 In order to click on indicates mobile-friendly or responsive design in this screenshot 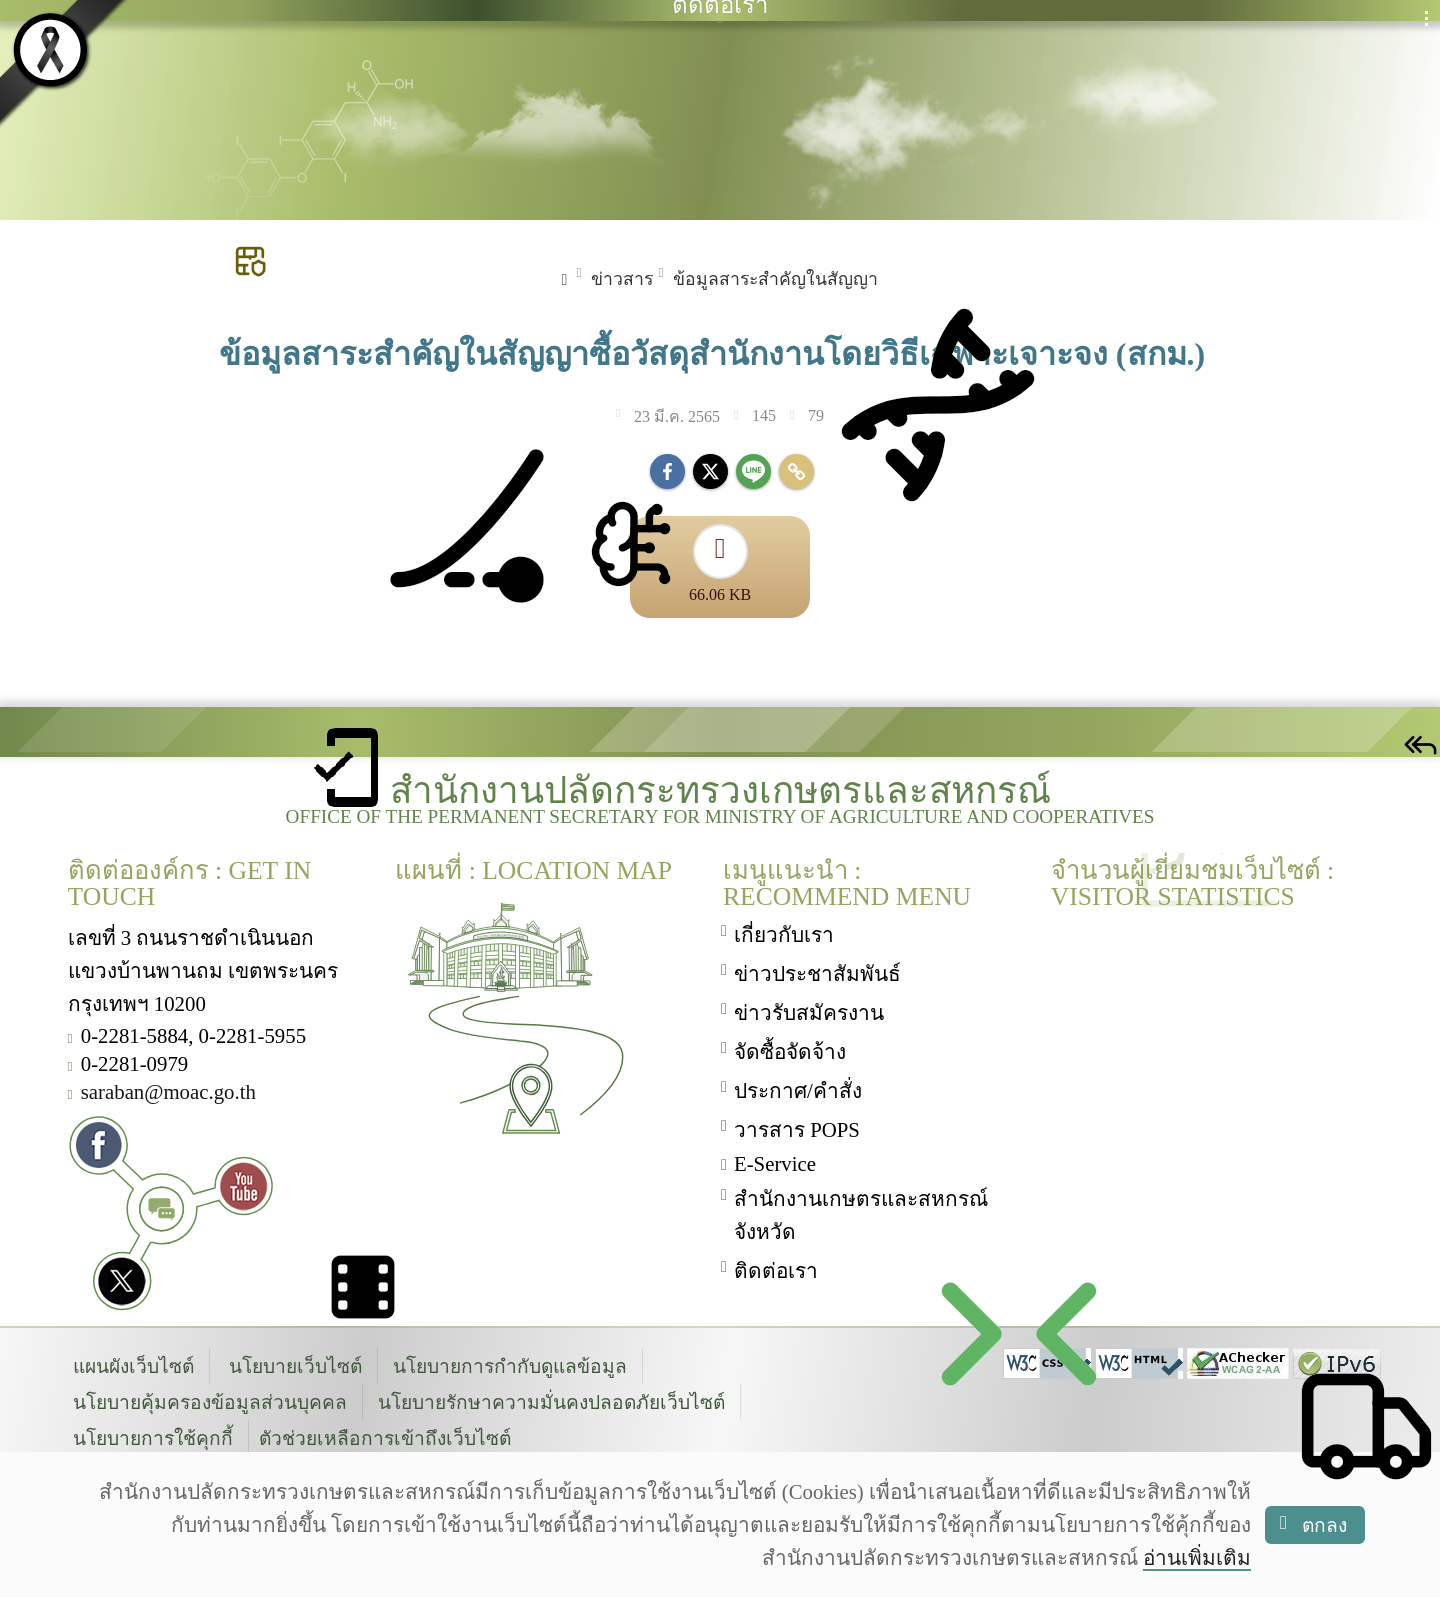, I will do `click(345, 767)`.